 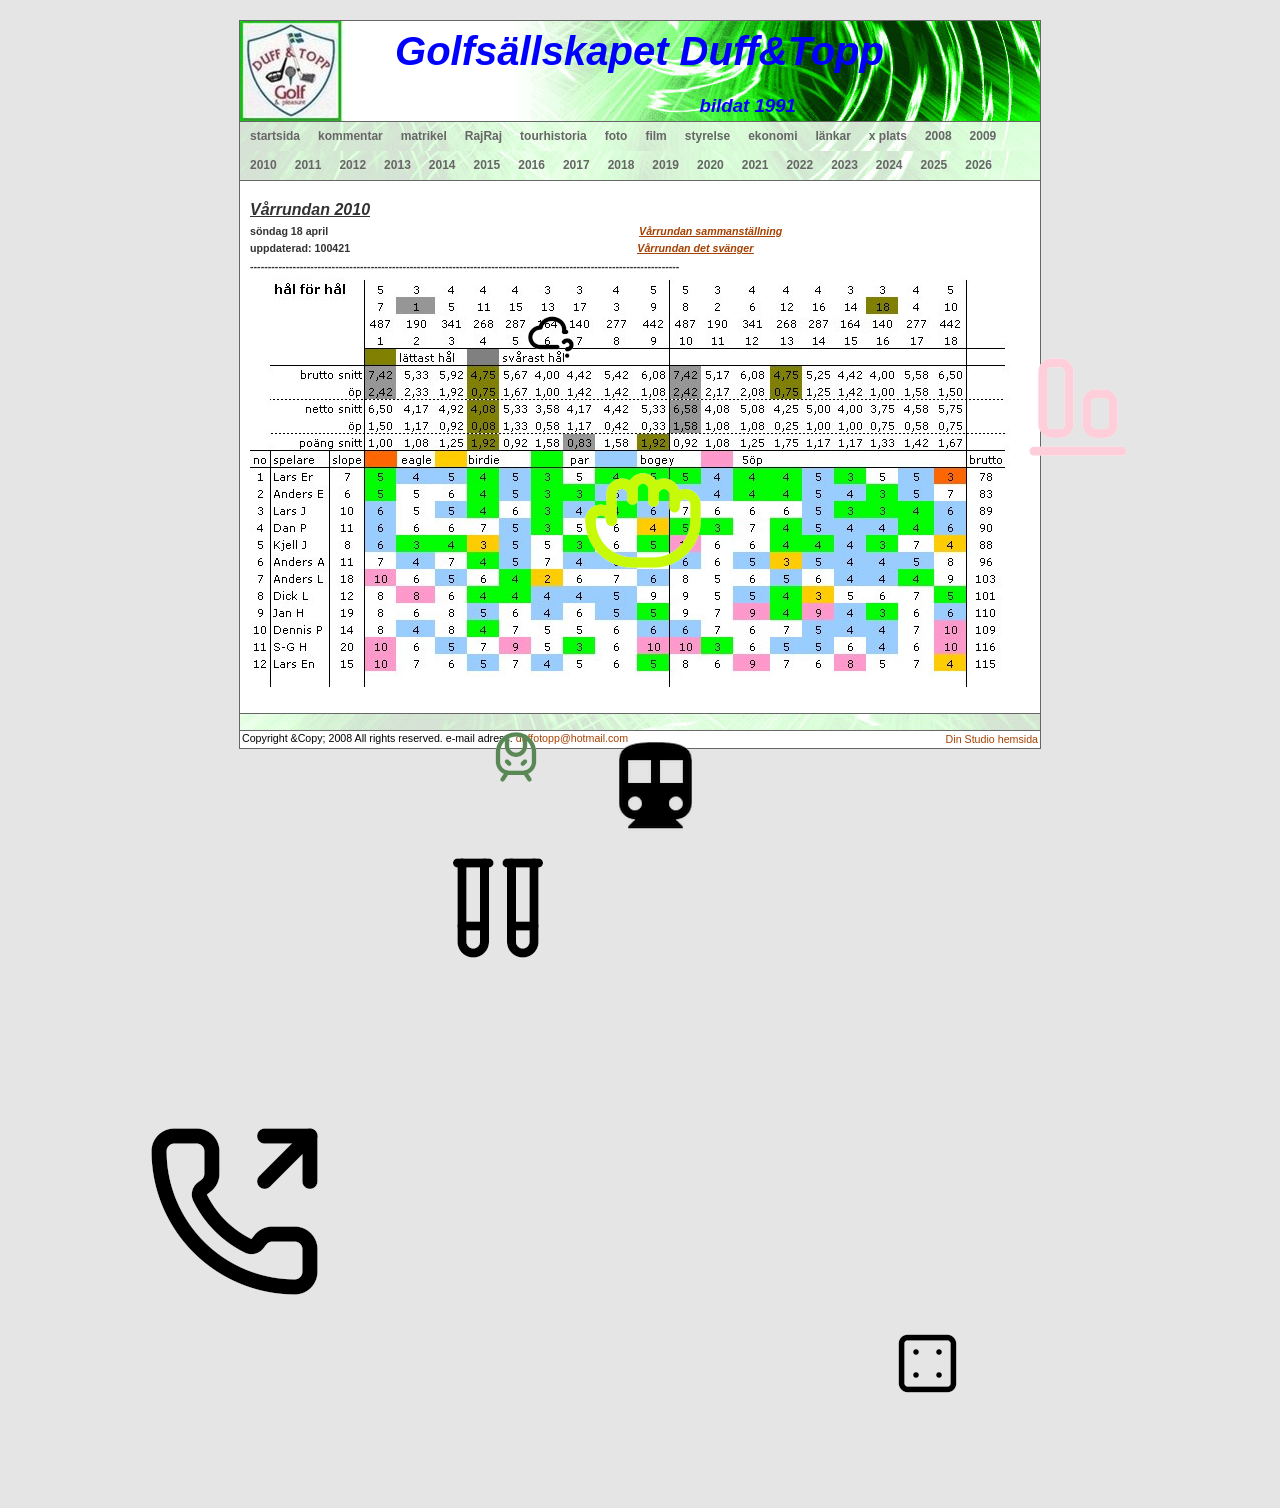 What do you see at coordinates (643, 510) in the screenshot?
I see `drag to reorder items` at bounding box center [643, 510].